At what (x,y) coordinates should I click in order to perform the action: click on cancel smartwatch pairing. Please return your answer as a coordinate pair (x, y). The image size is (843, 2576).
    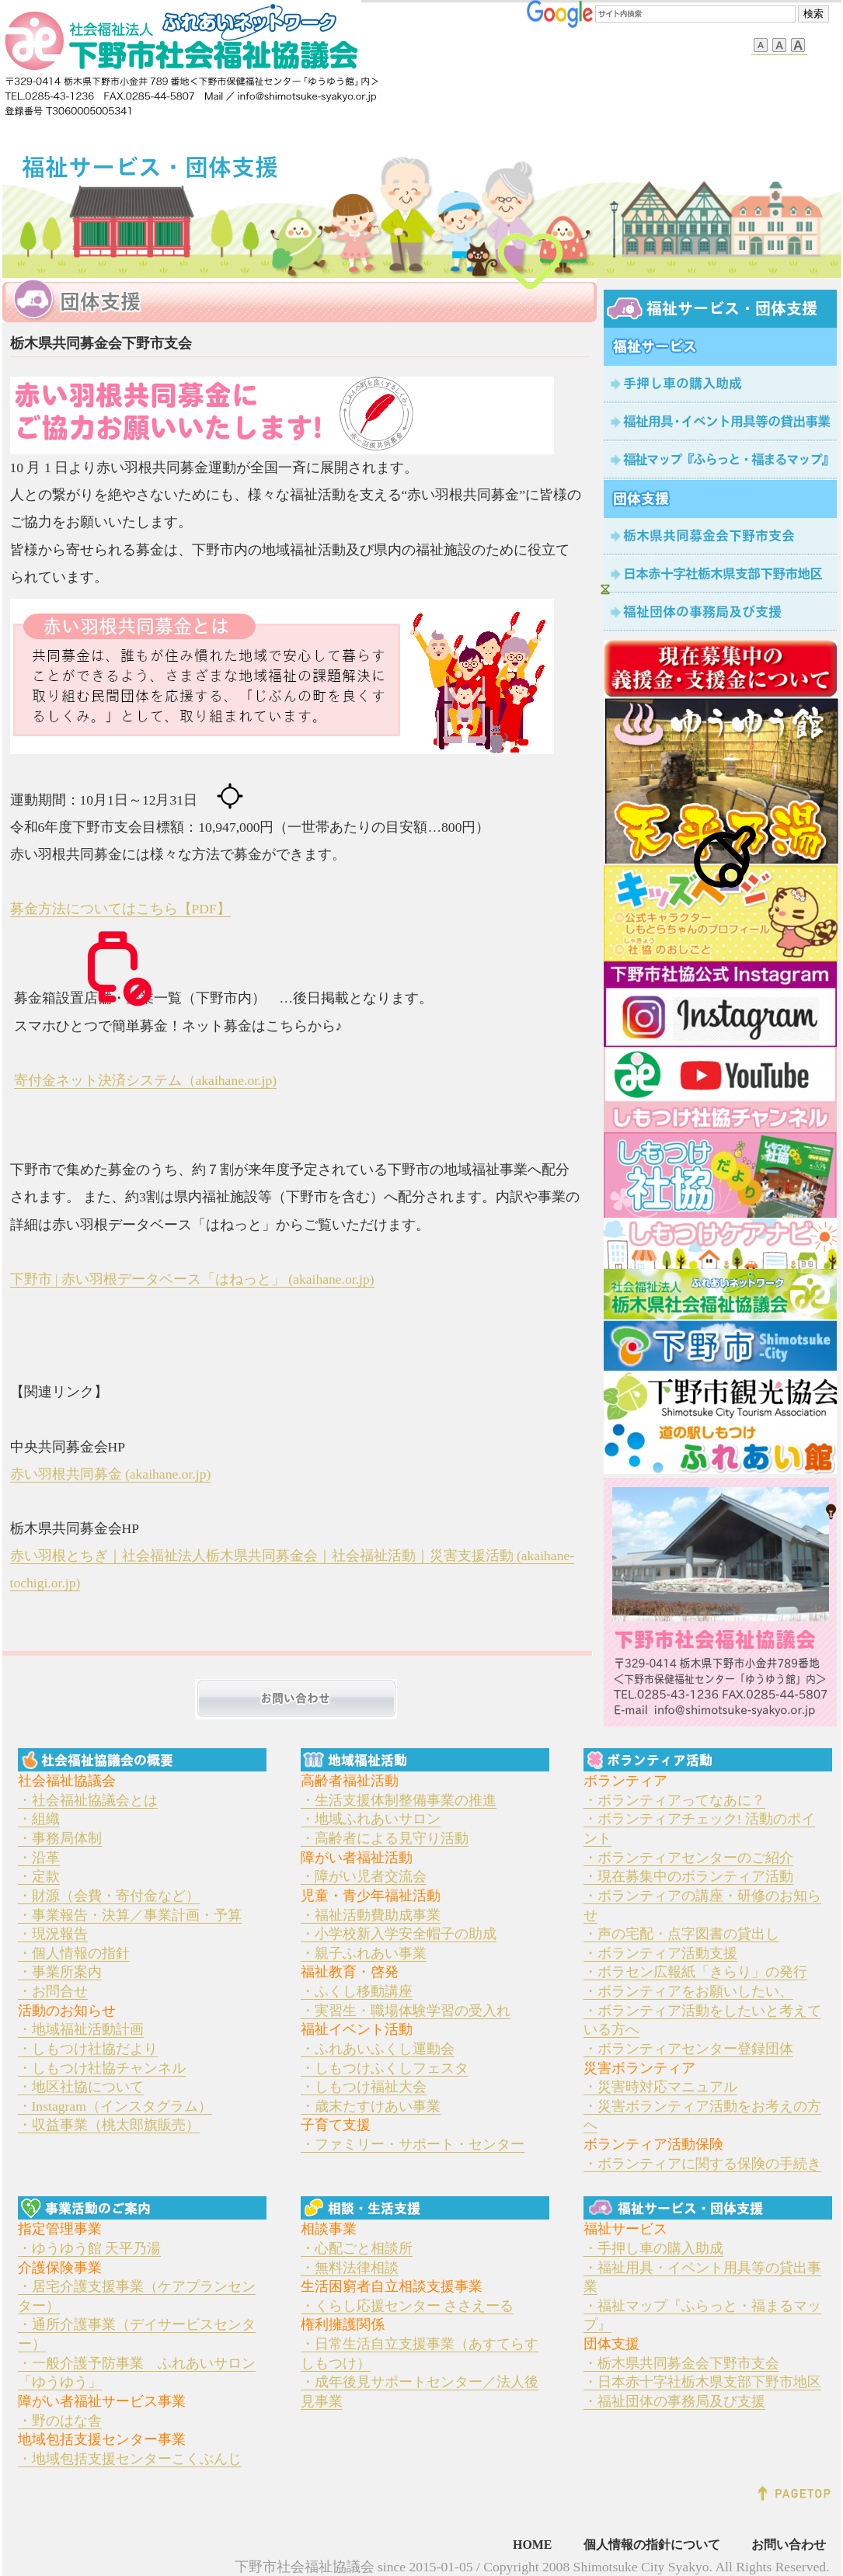
    Looking at the image, I should click on (113, 967).